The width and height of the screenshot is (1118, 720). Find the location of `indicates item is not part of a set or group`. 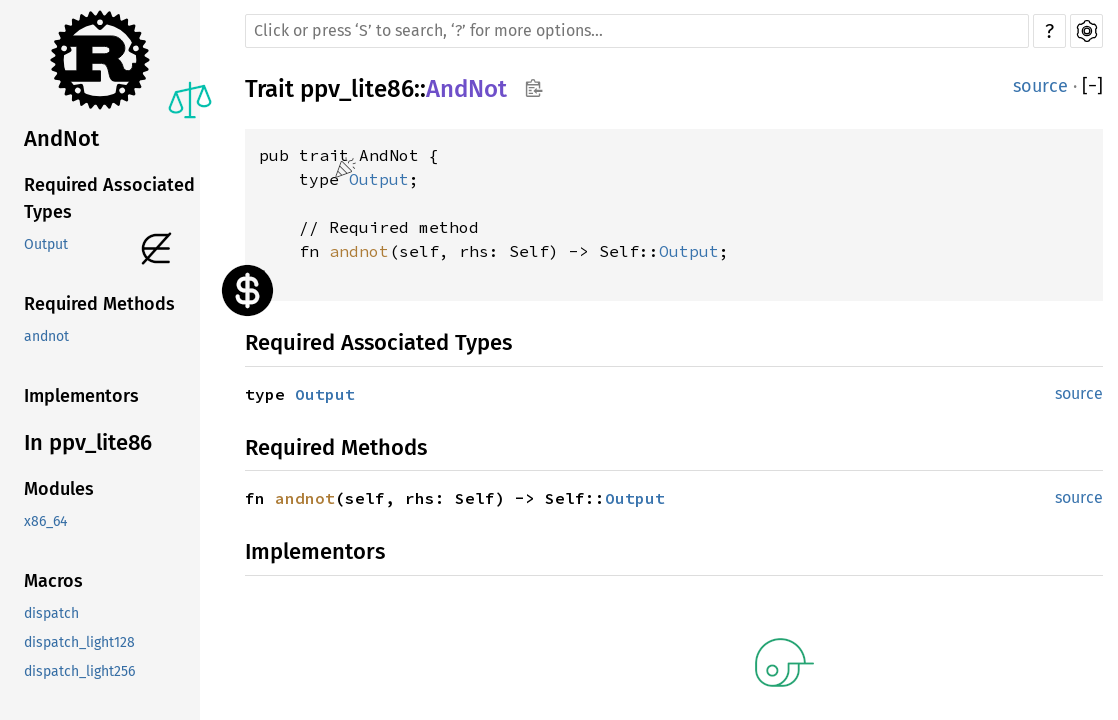

indicates item is not part of a set or group is located at coordinates (156, 248).